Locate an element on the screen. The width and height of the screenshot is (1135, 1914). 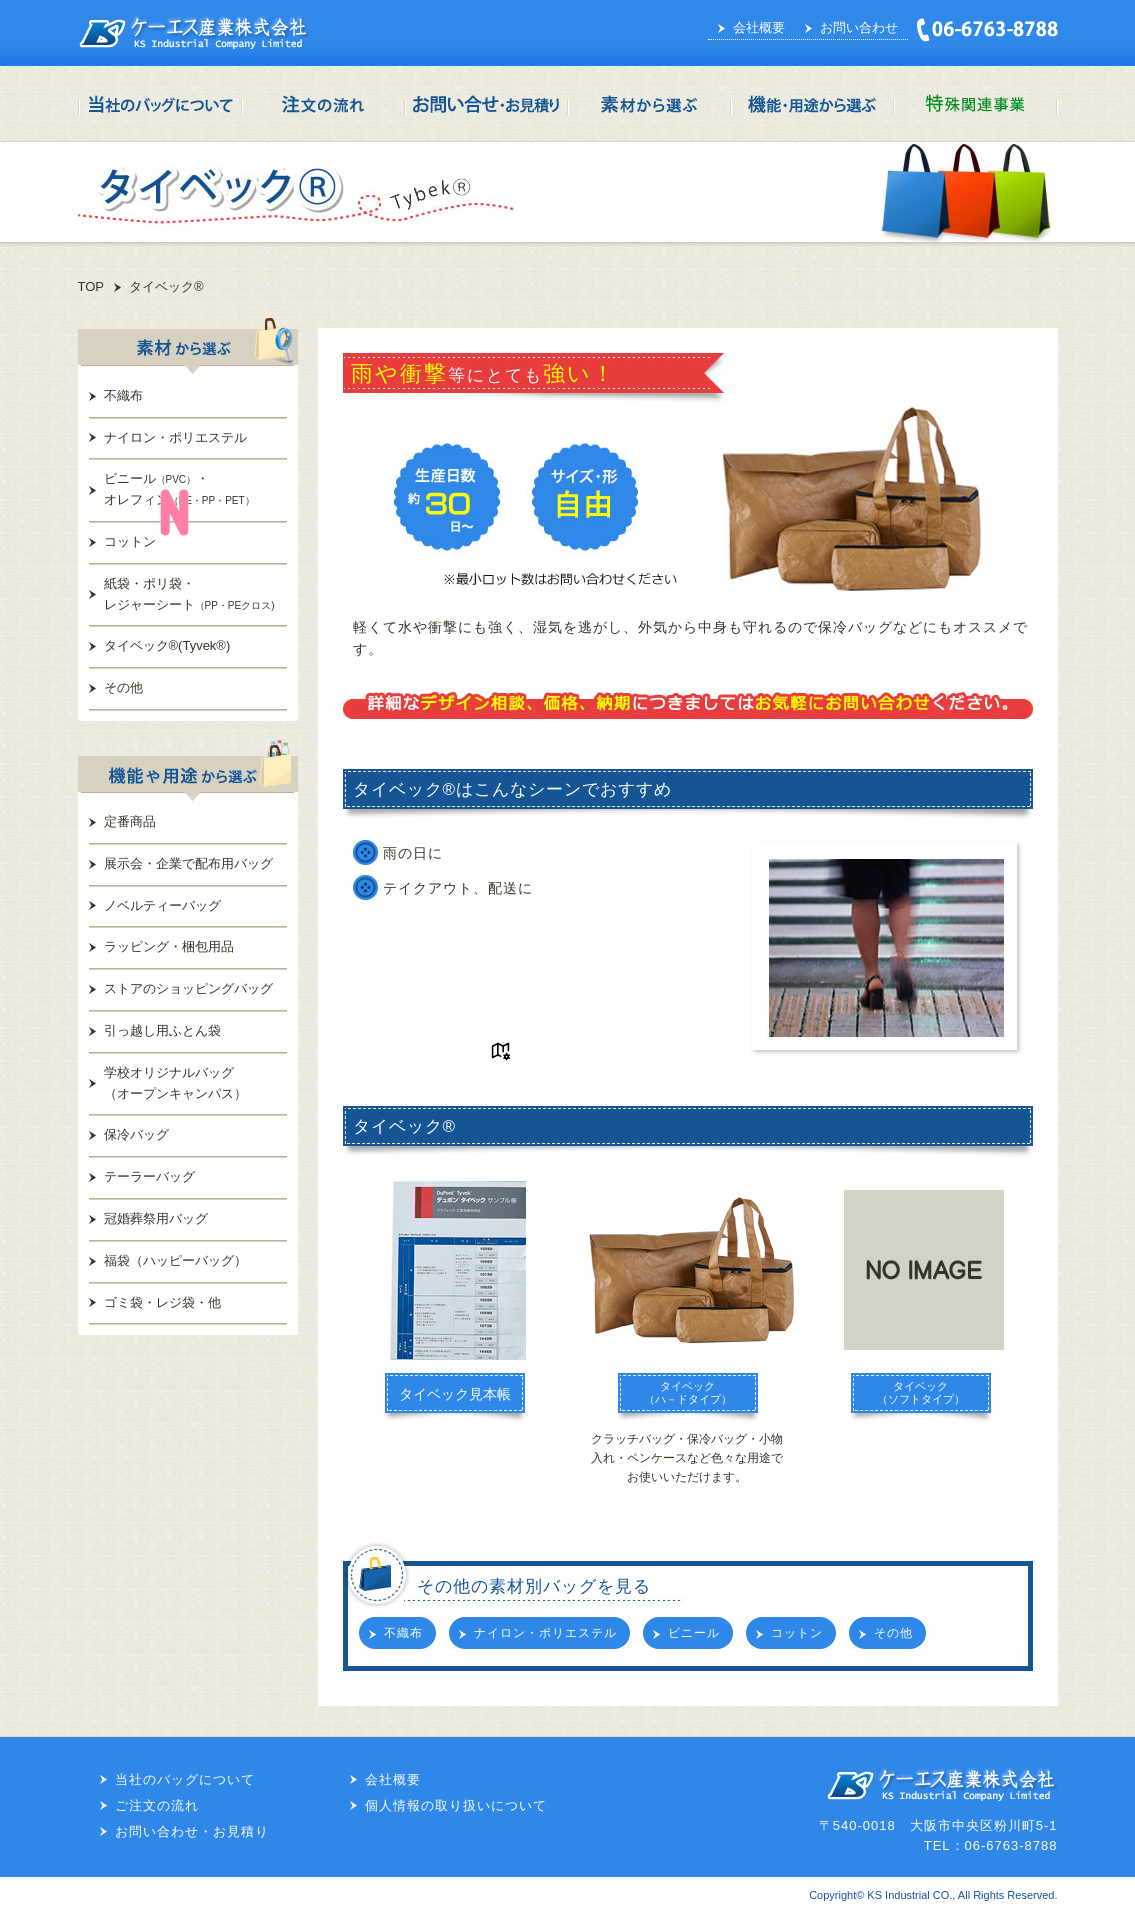
indicates an item starting with the letter n is located at coordinates (174, 512).